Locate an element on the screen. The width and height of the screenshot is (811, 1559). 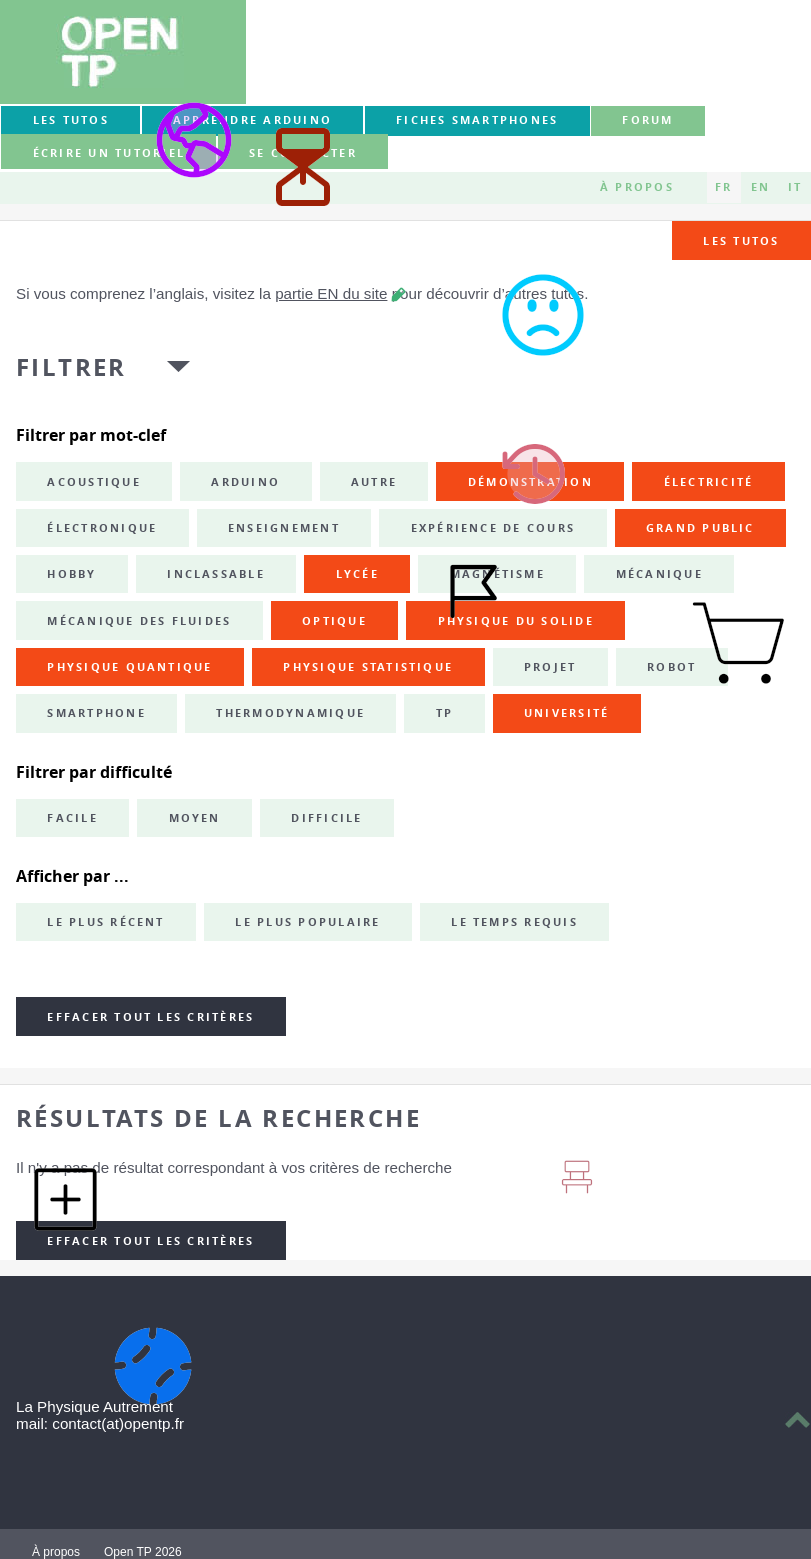
view baseball scores or stats is located at coordinates (153, 1366).